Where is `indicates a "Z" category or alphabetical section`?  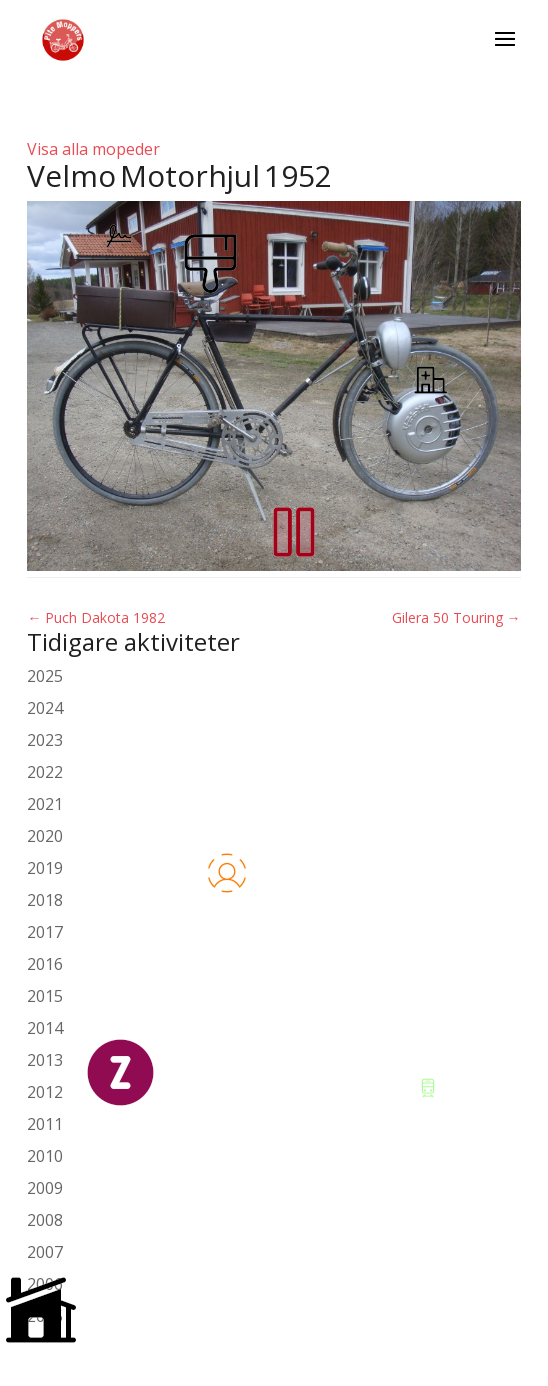
indicates a "Z" category or alphabetical section is located at coordinates (120, 1072).